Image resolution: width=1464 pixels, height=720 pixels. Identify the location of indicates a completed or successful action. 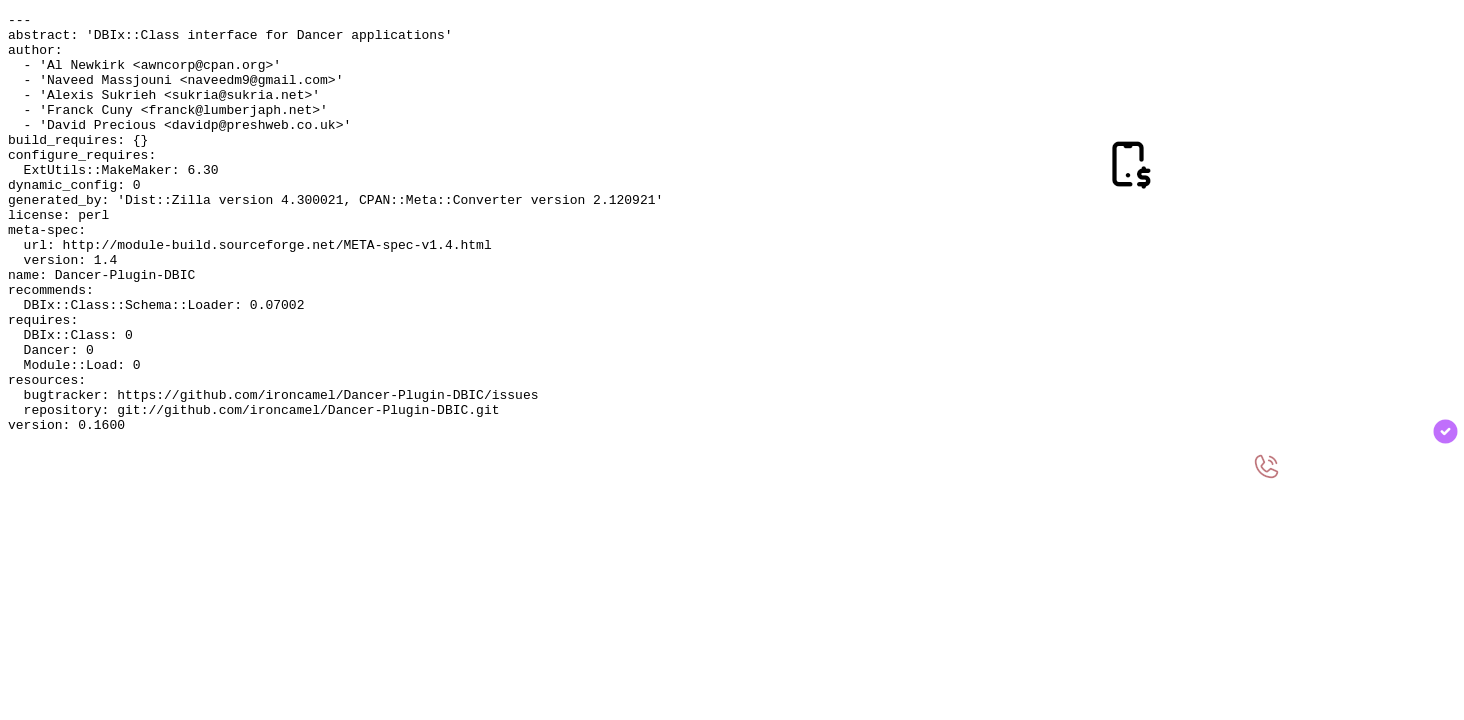
(1445, 431).